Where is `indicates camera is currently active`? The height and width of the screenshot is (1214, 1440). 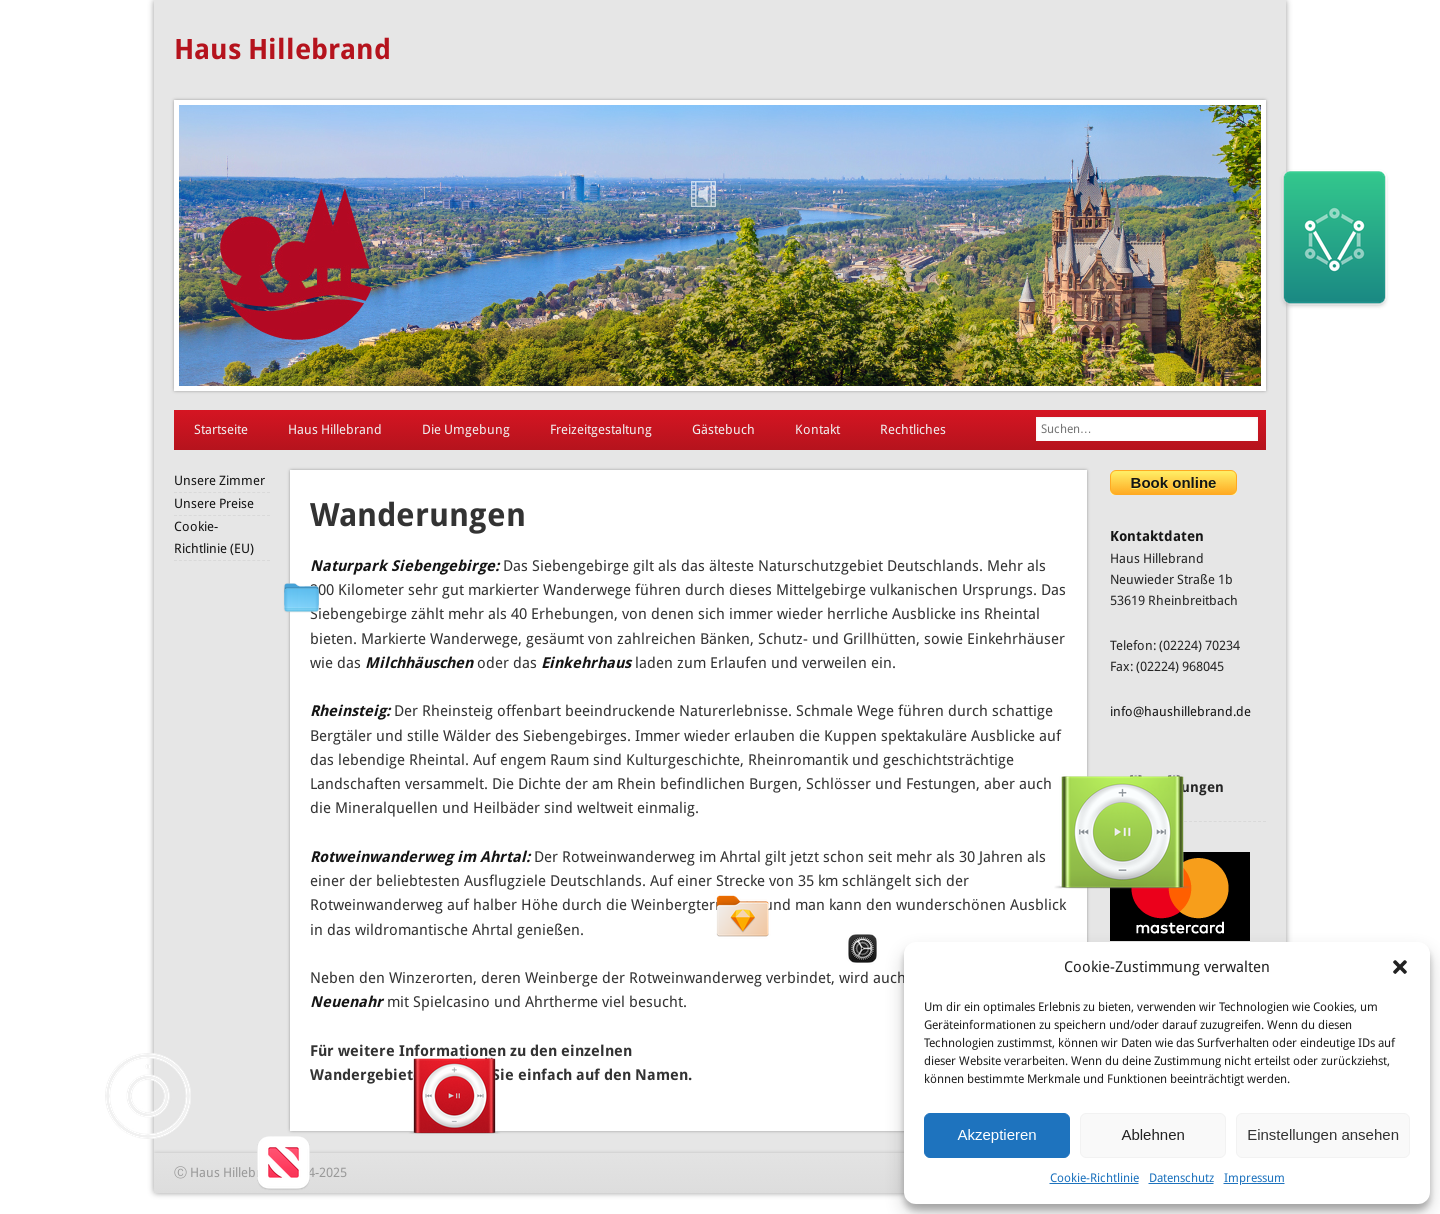 indicates camera is currently active is located at coordinates (148, 1096).